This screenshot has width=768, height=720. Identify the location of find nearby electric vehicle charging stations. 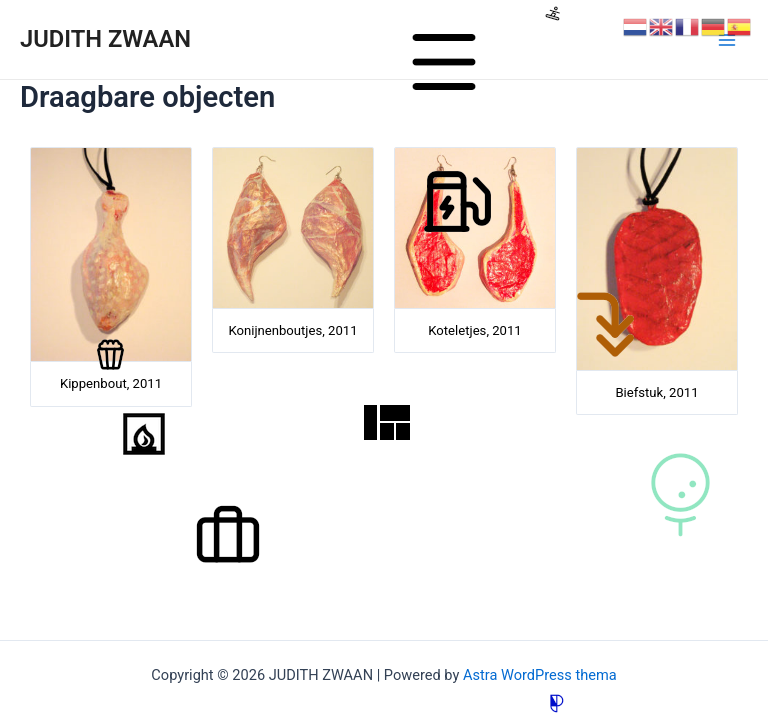
(457, 201).